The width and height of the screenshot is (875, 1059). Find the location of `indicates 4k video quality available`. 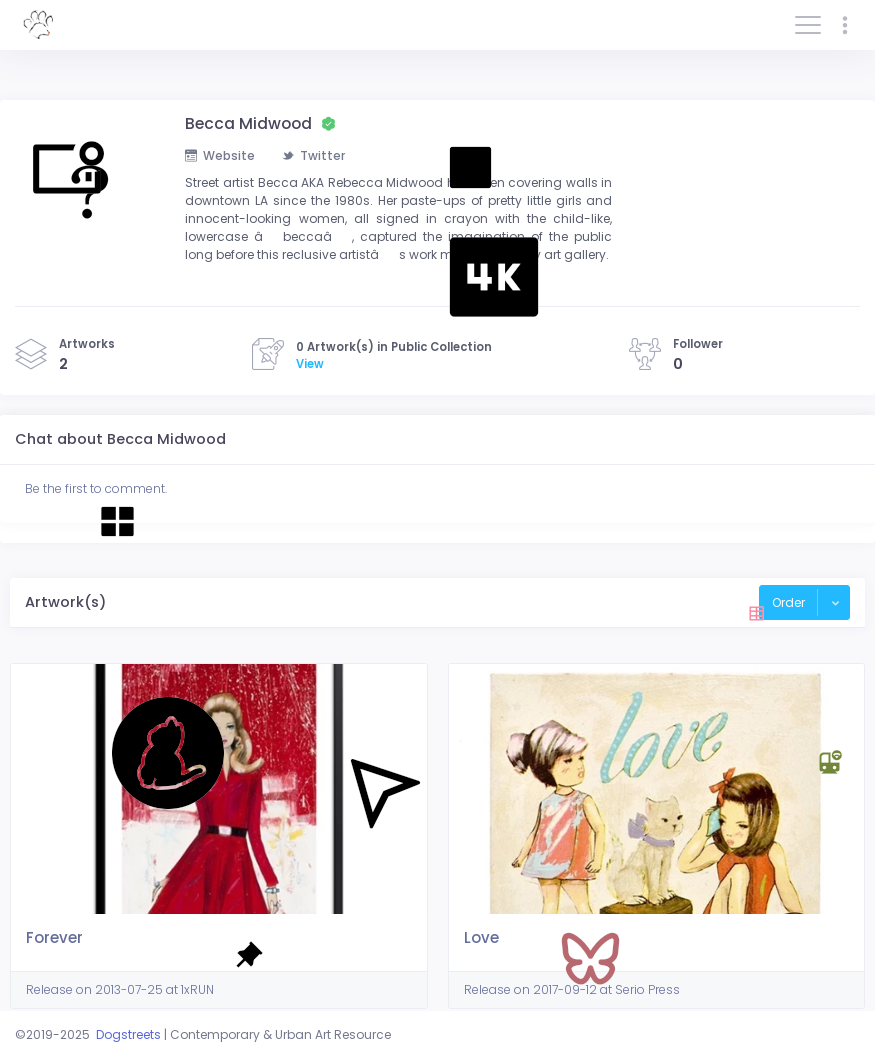

indicates 4k video quality available is located at coordinates (494, 277).